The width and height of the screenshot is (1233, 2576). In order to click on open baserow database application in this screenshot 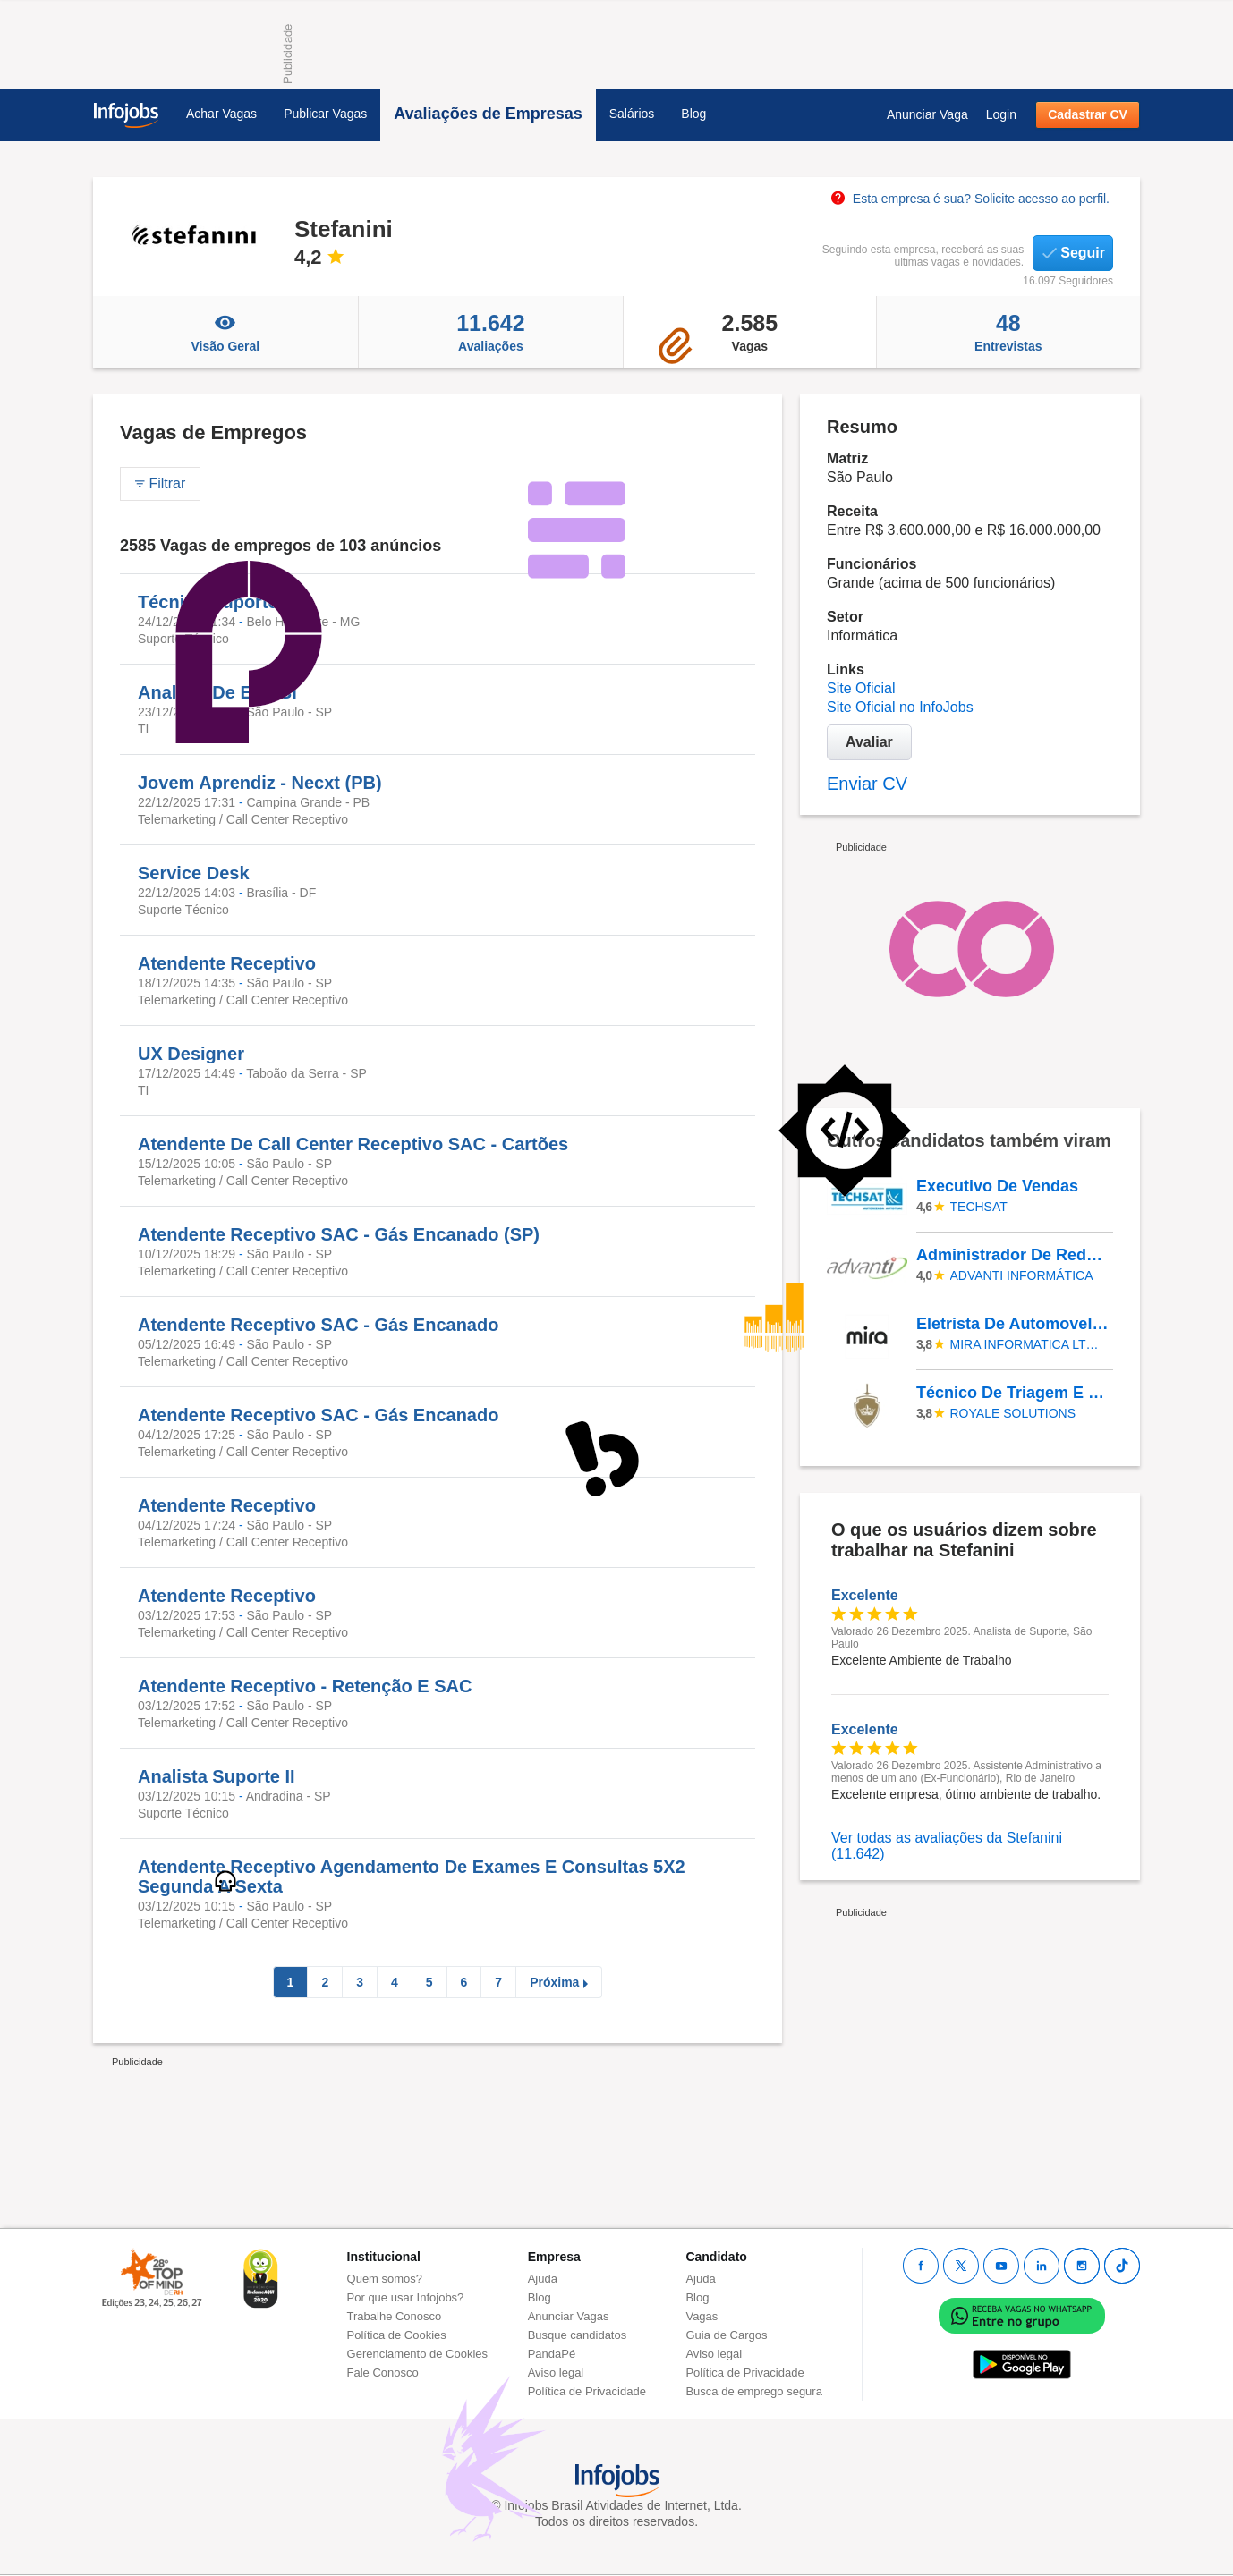, I will do `click(576, 530)`.